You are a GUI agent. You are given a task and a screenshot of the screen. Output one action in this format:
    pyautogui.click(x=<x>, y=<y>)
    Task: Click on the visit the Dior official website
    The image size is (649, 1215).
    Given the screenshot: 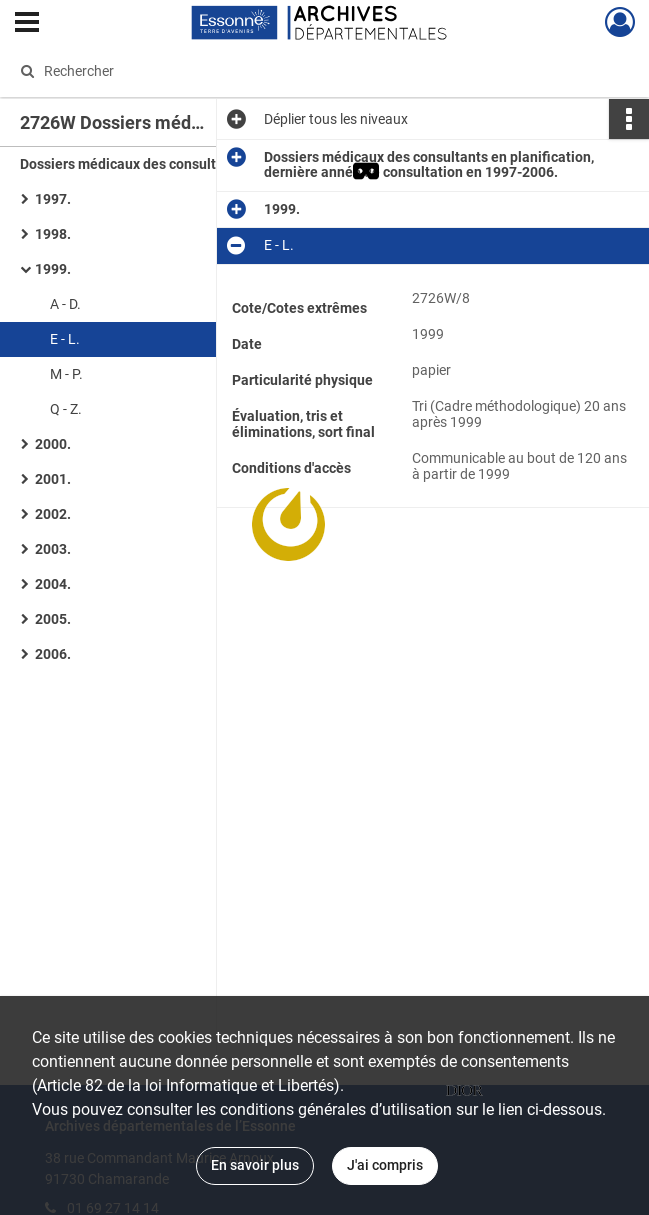 What is the action you would take?
    pyautogui.click(x=464, y=1090)
    